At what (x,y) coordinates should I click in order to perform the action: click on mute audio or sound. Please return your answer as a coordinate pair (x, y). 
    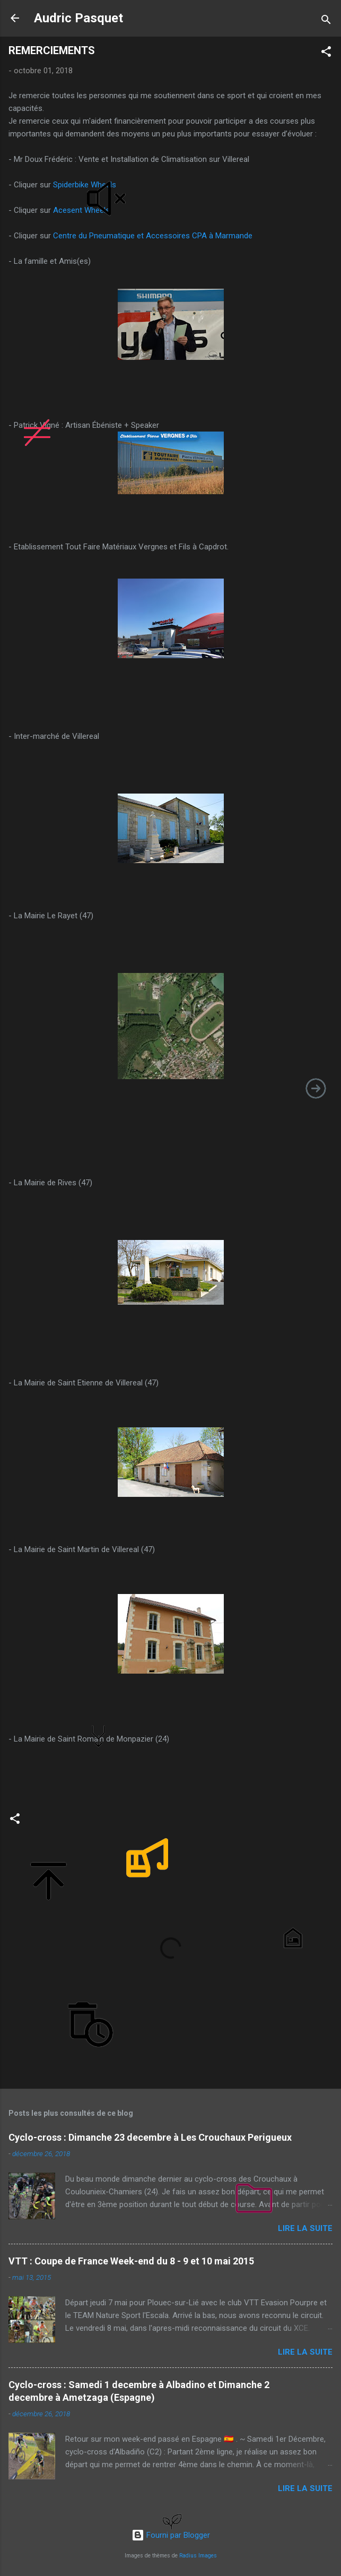
    Looking at the image, I should click on (106, 199).